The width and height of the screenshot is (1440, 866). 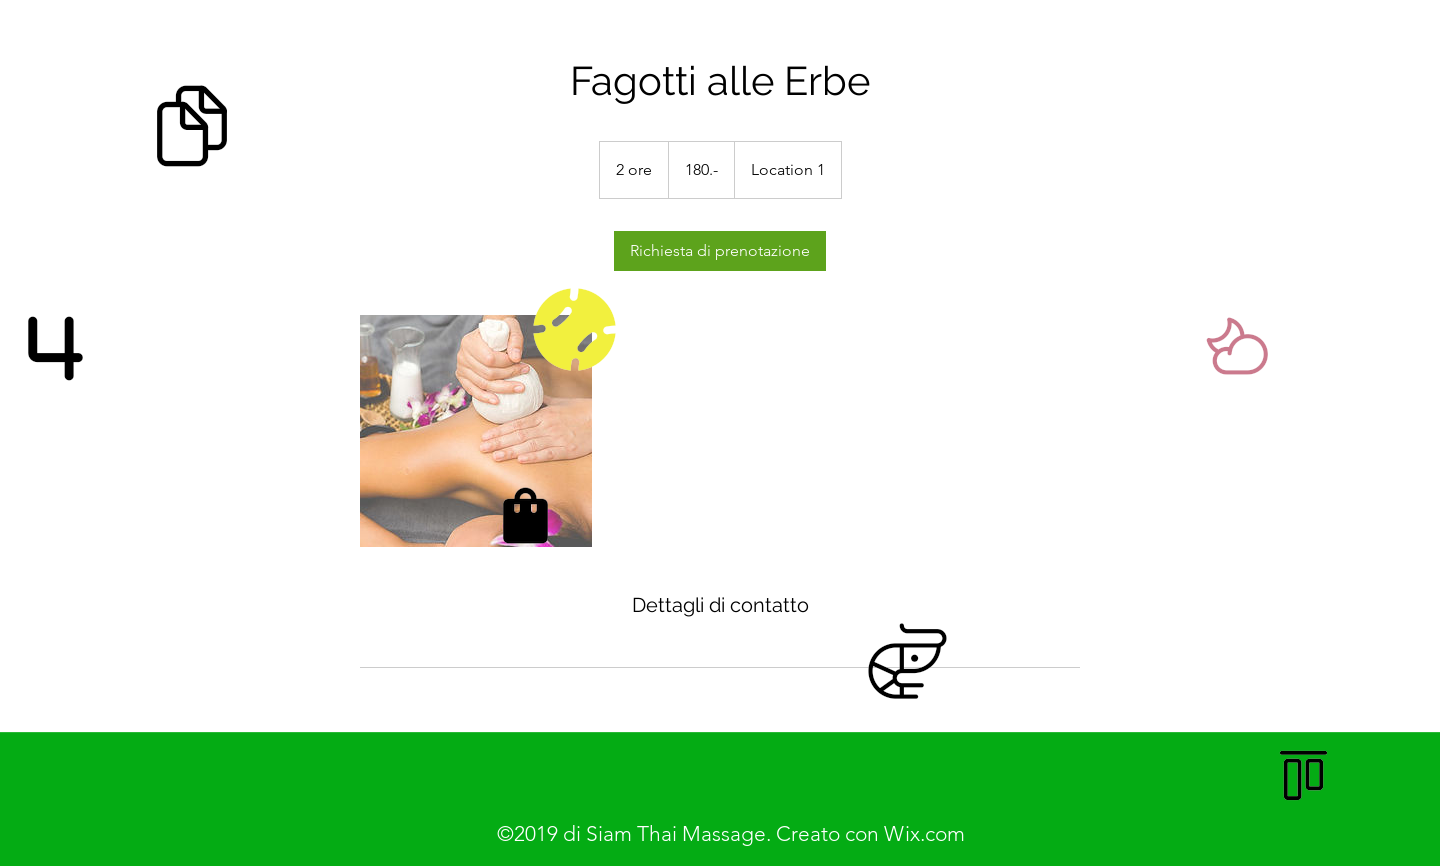 What do you see at coordinates (55, 348) in the screenshot?
I see `numeric indicator showing the number four` at bounding box center [55, 348].